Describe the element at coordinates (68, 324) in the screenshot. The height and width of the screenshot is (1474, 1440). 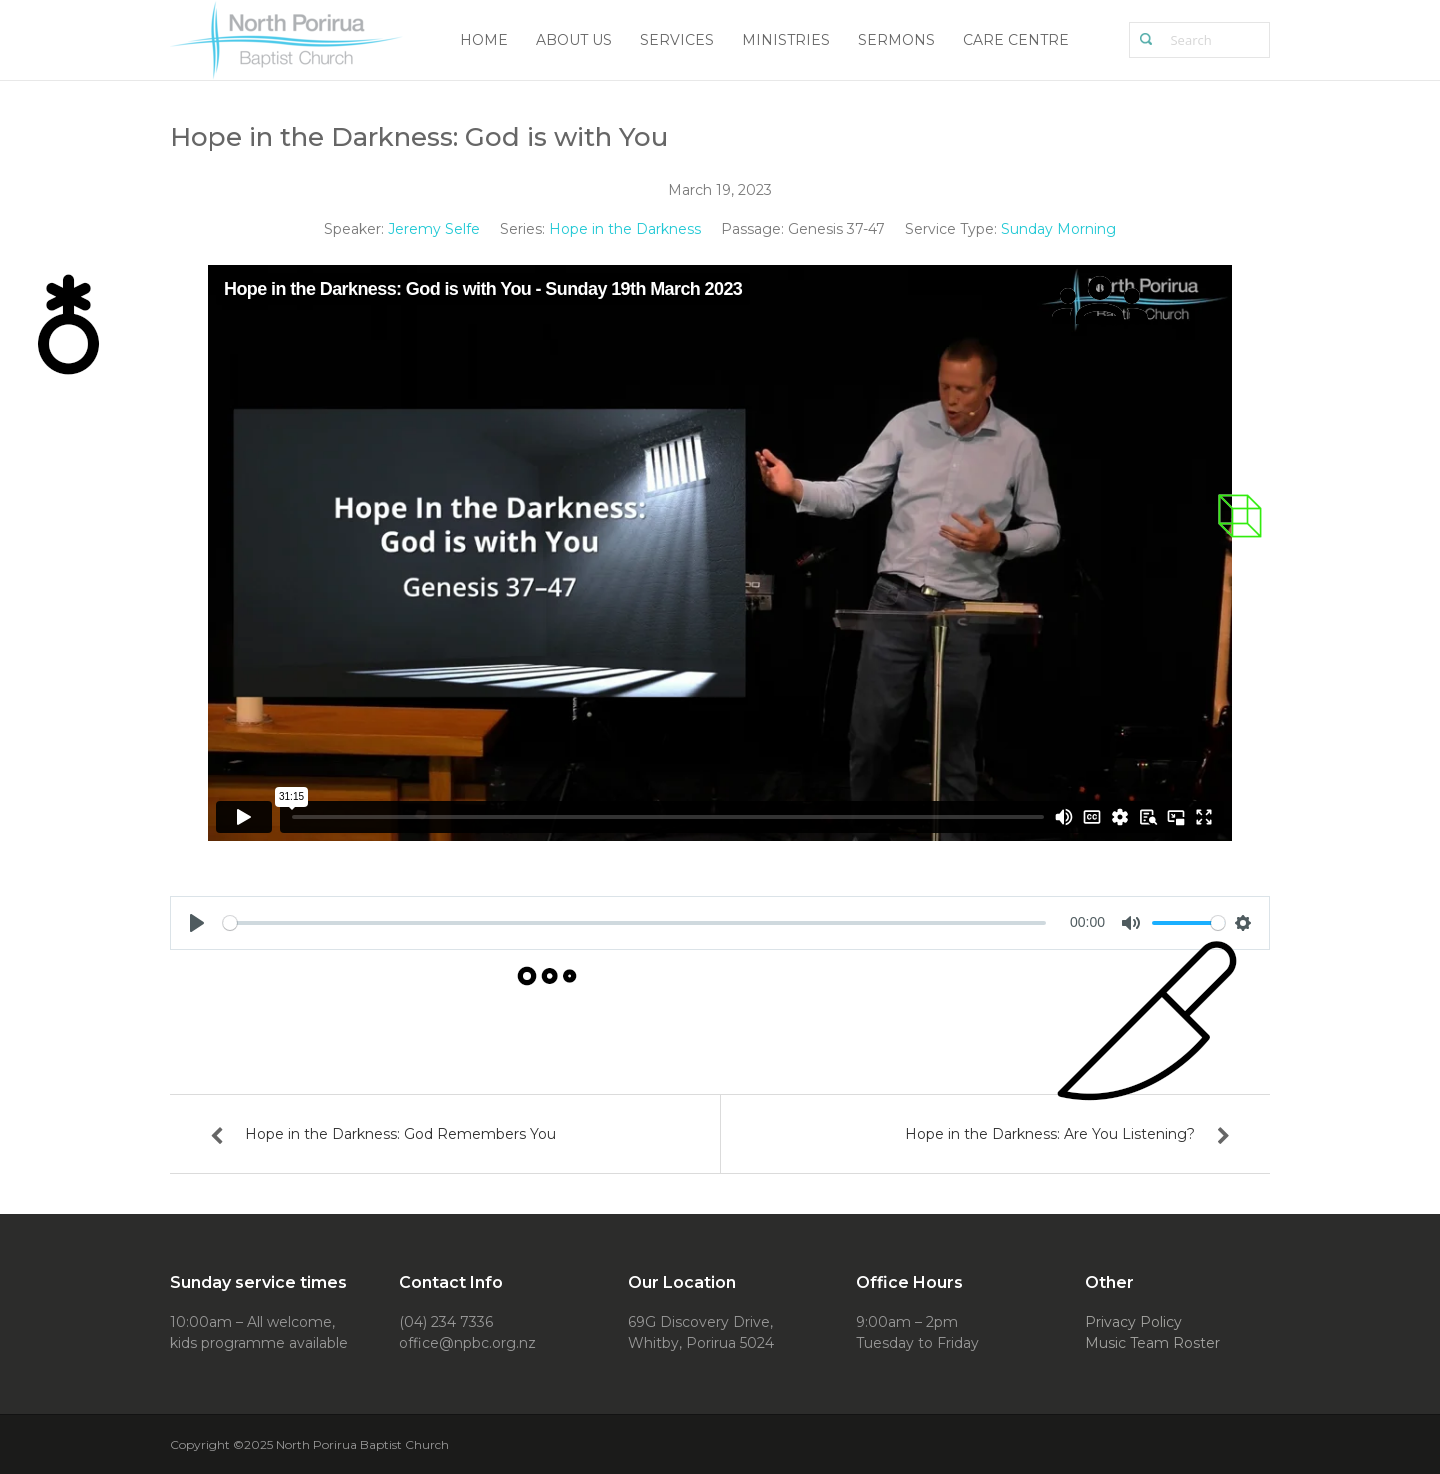
I see `indicates non-binary gender identity option` at that location.